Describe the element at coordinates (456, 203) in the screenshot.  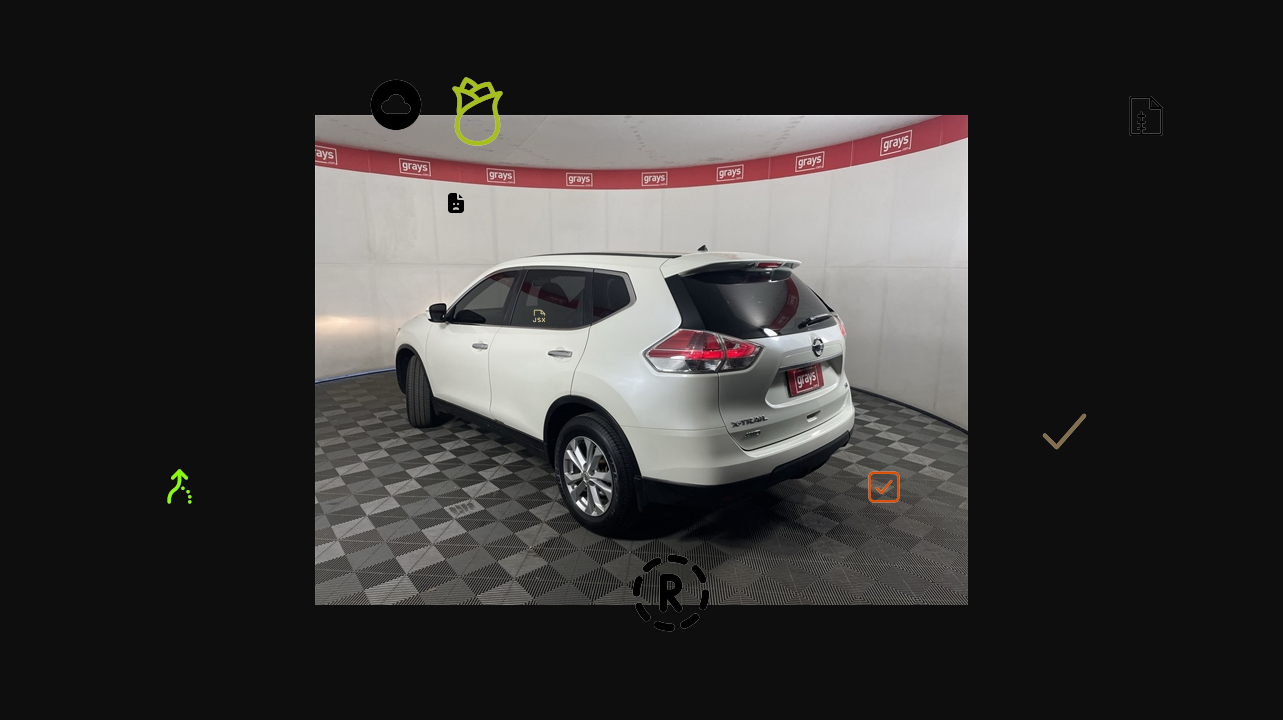
I see `indicates a file error or problem` at that location.